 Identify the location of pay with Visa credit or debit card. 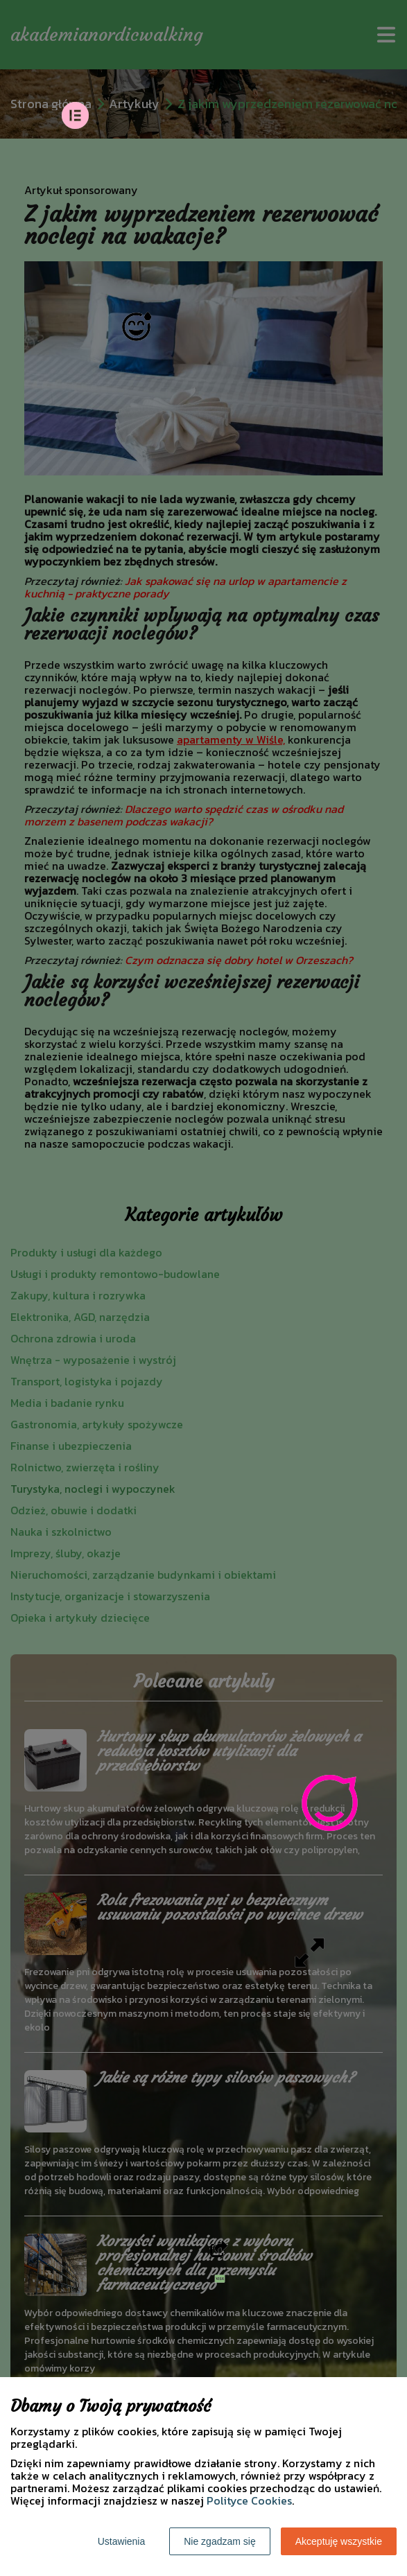
(220, 2279).